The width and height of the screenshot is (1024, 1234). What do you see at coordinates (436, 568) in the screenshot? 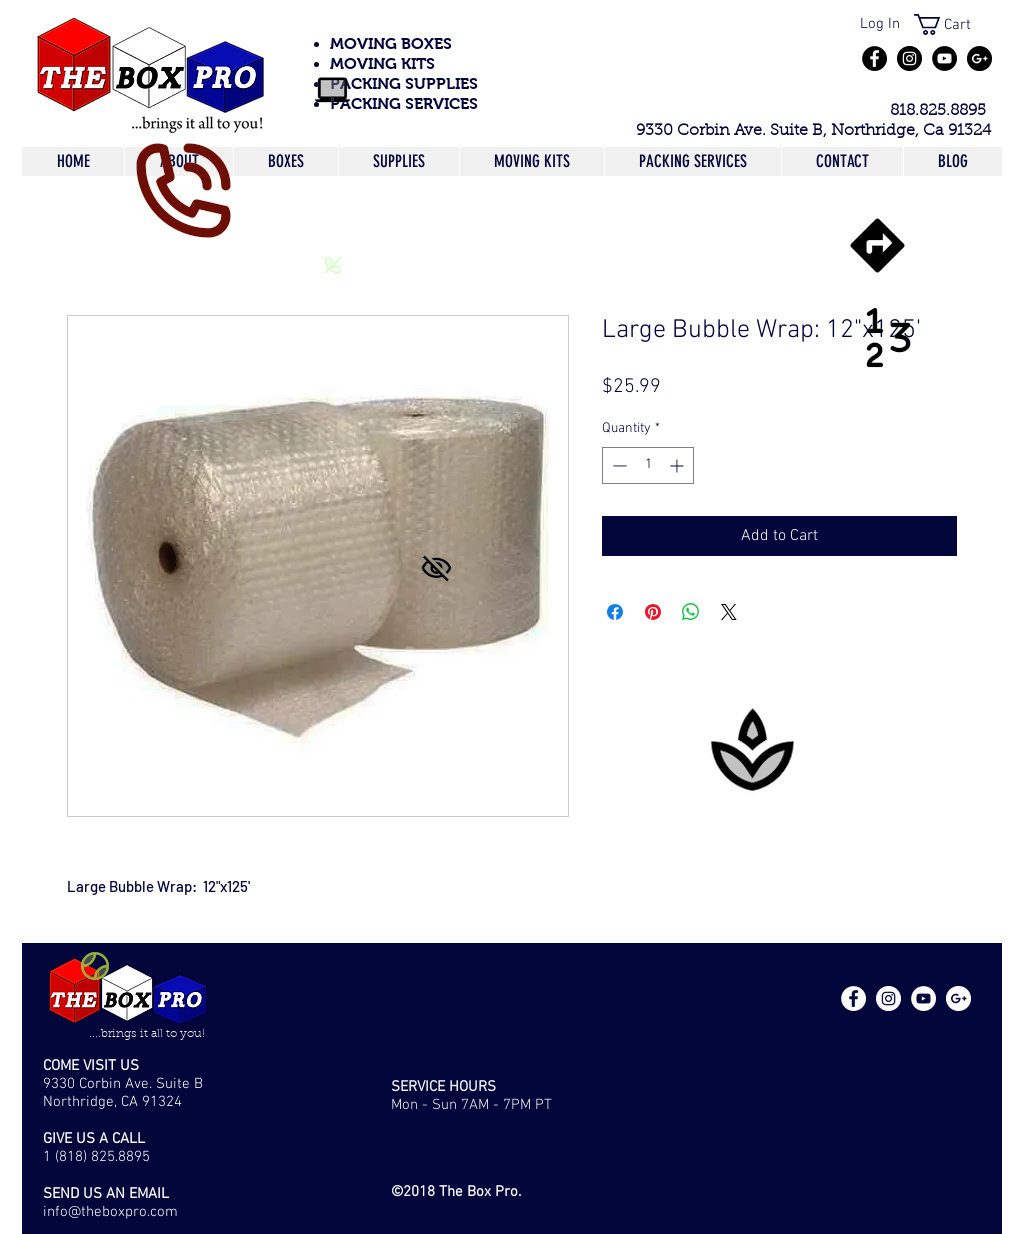
I see `hide password or sensitive content` at bounding box center [436, 568].